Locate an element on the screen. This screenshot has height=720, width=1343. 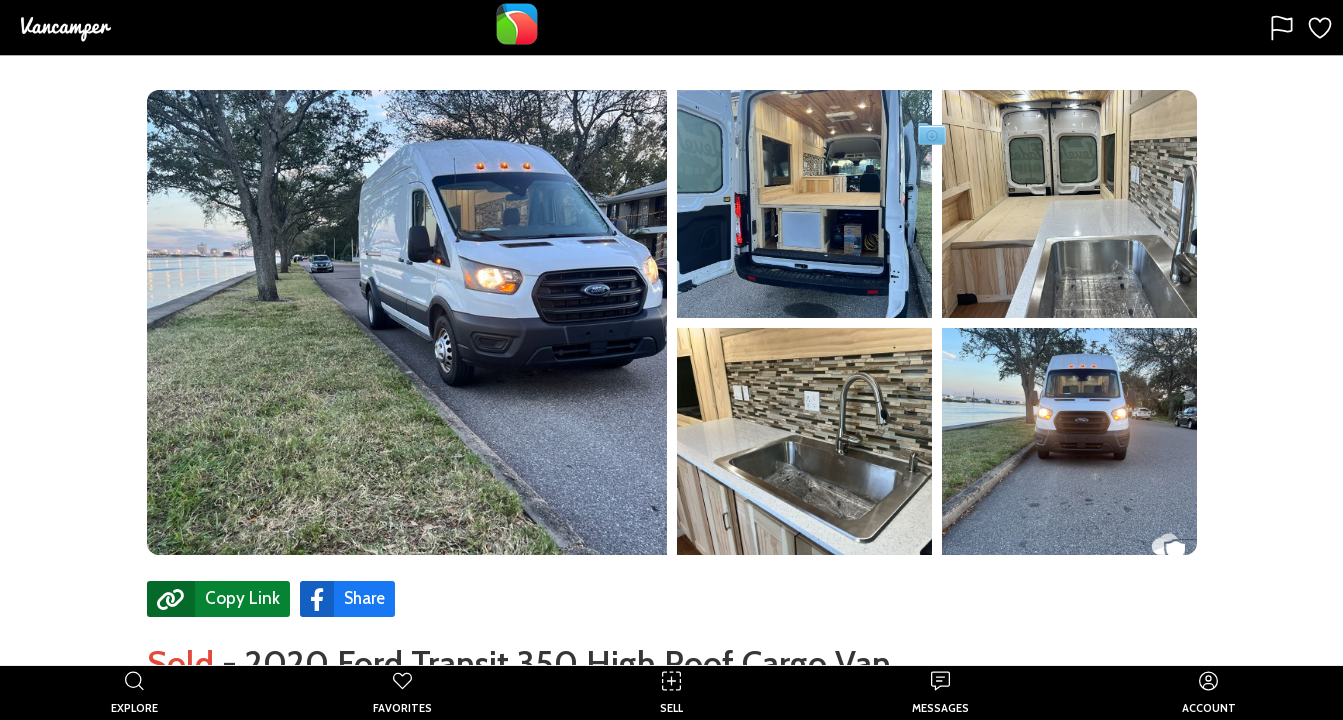
file is syncing to OneDrive cloud storage is located at coordinates (1168, 544).